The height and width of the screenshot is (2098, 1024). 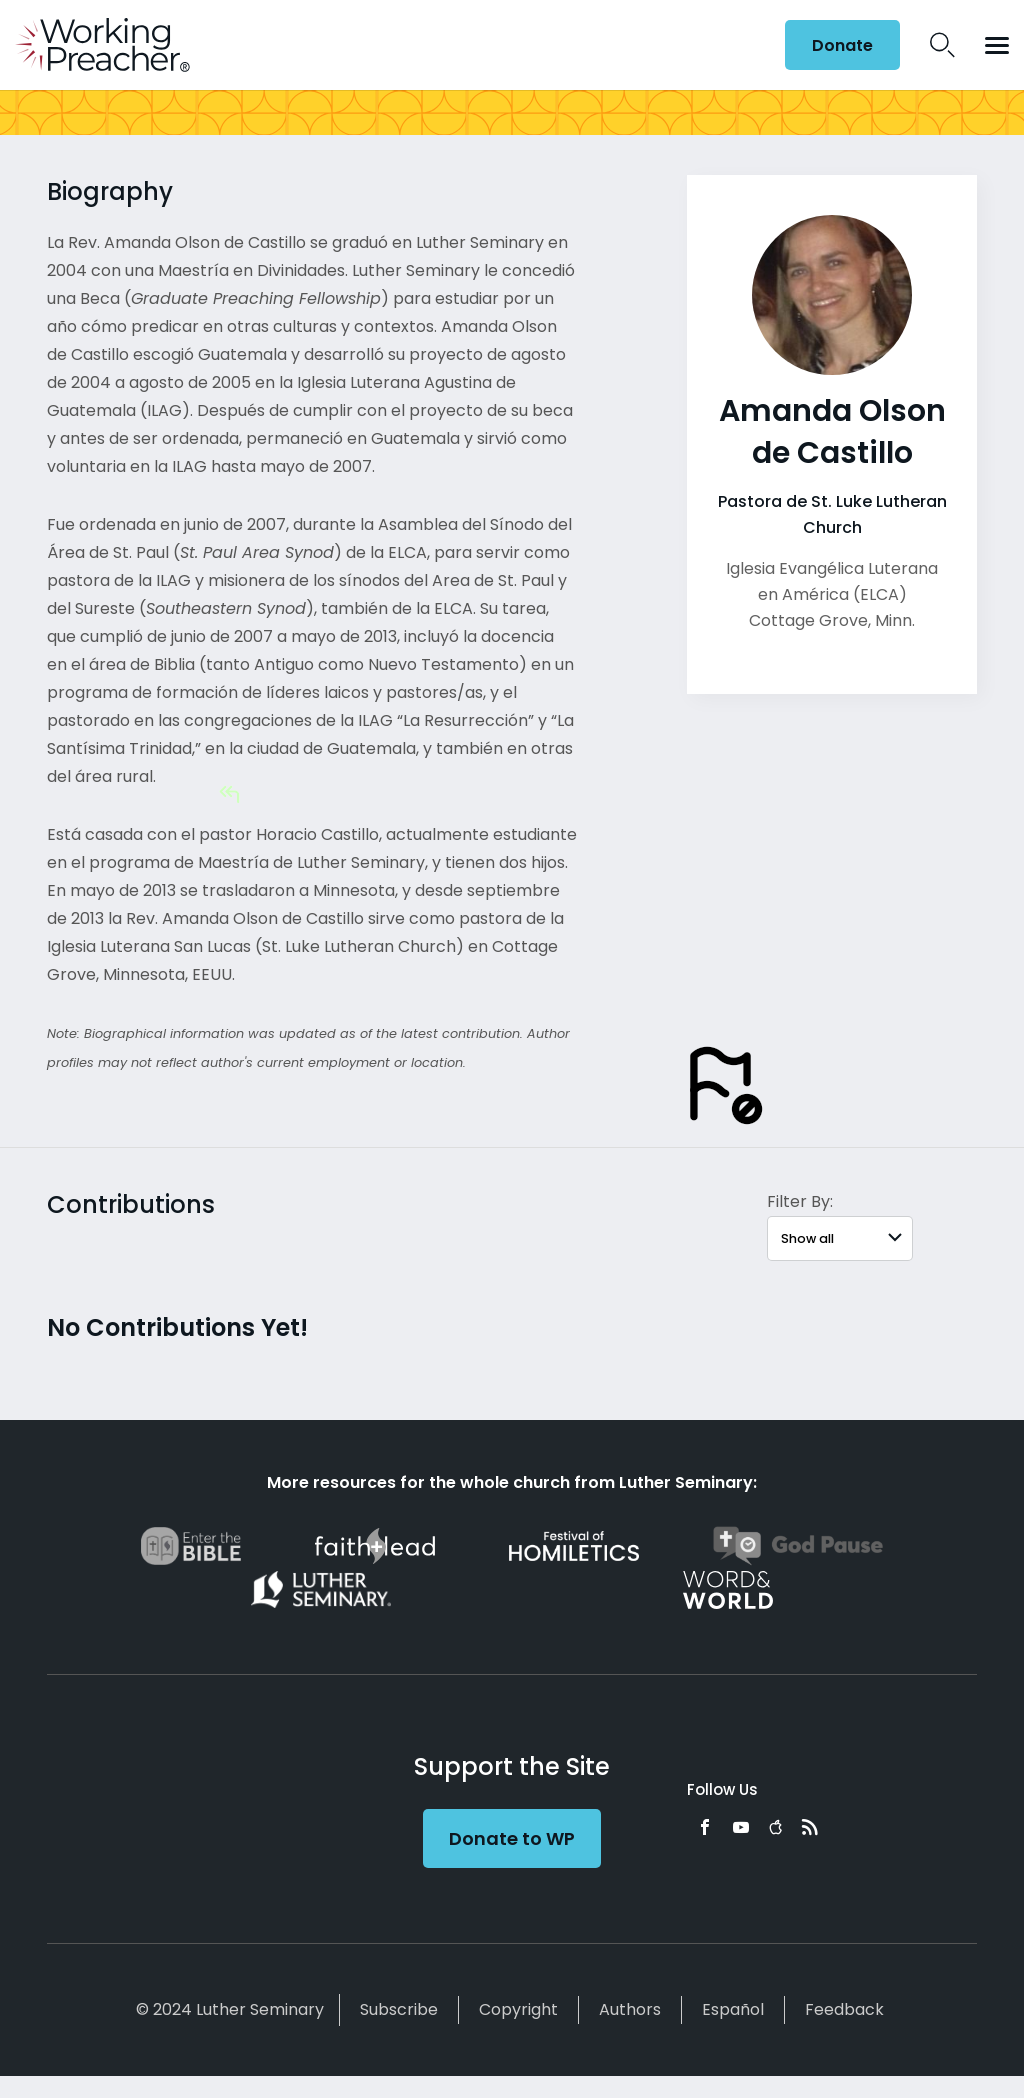 I want to click on cancel or remove a flagged item, so click(x=720, y=1082).